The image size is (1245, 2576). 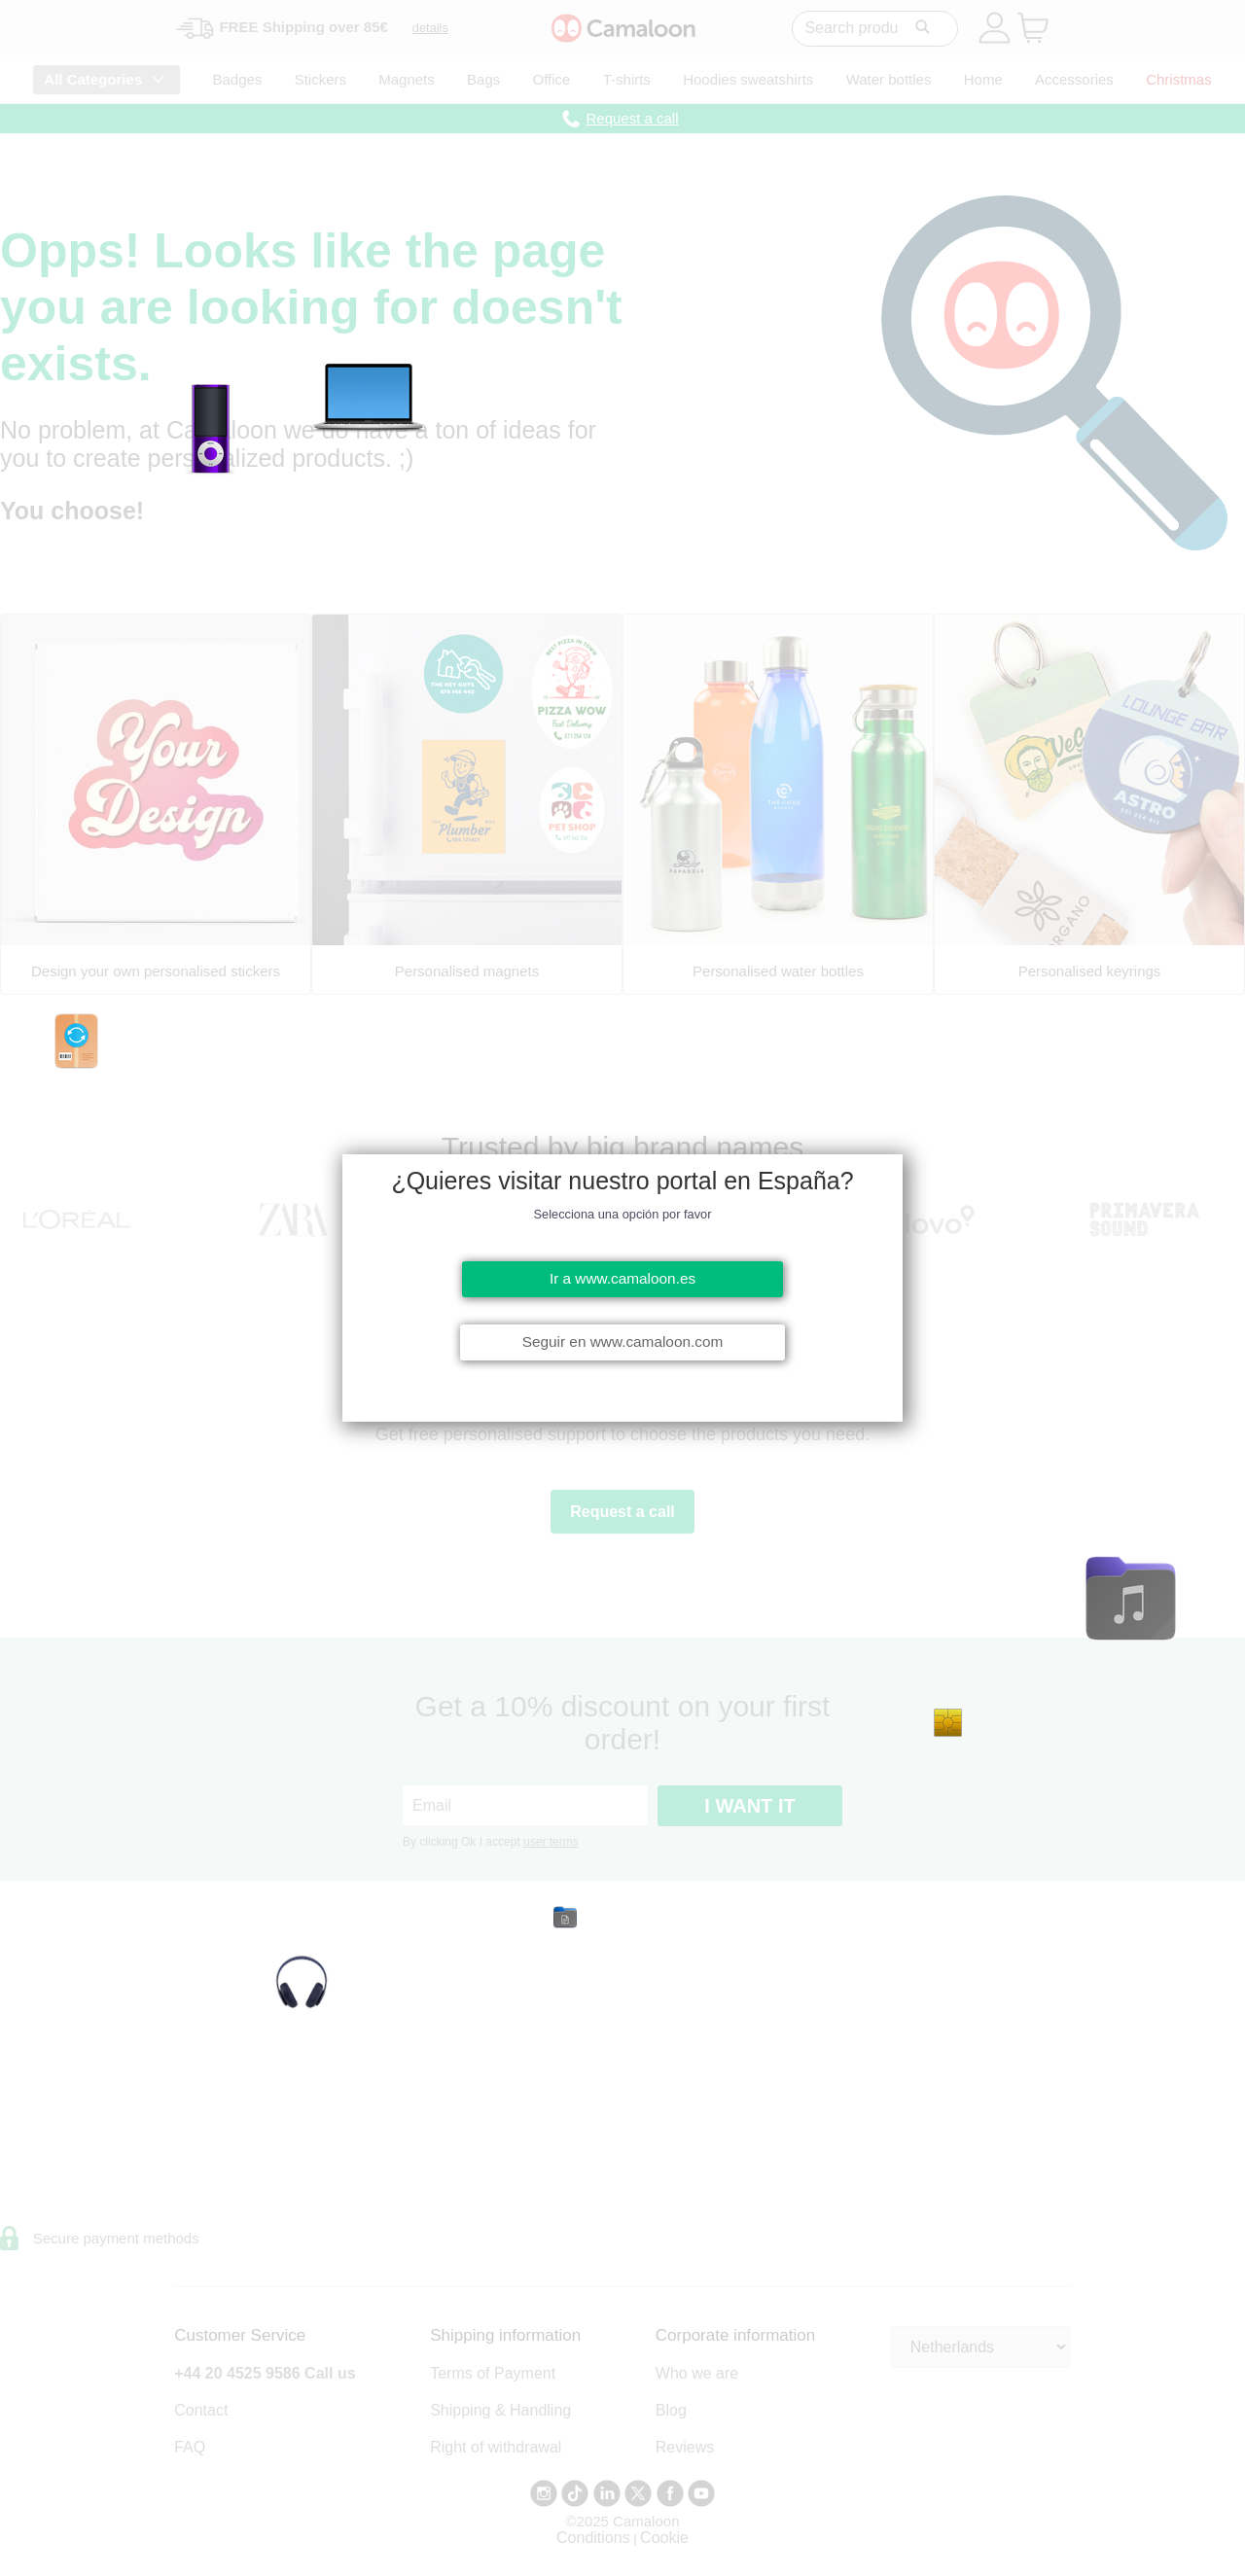 What do you see at coordinates (210, 430) in the screenshot?
I see `indicates a connected iPod nano device` at bounding box center [210, 430].